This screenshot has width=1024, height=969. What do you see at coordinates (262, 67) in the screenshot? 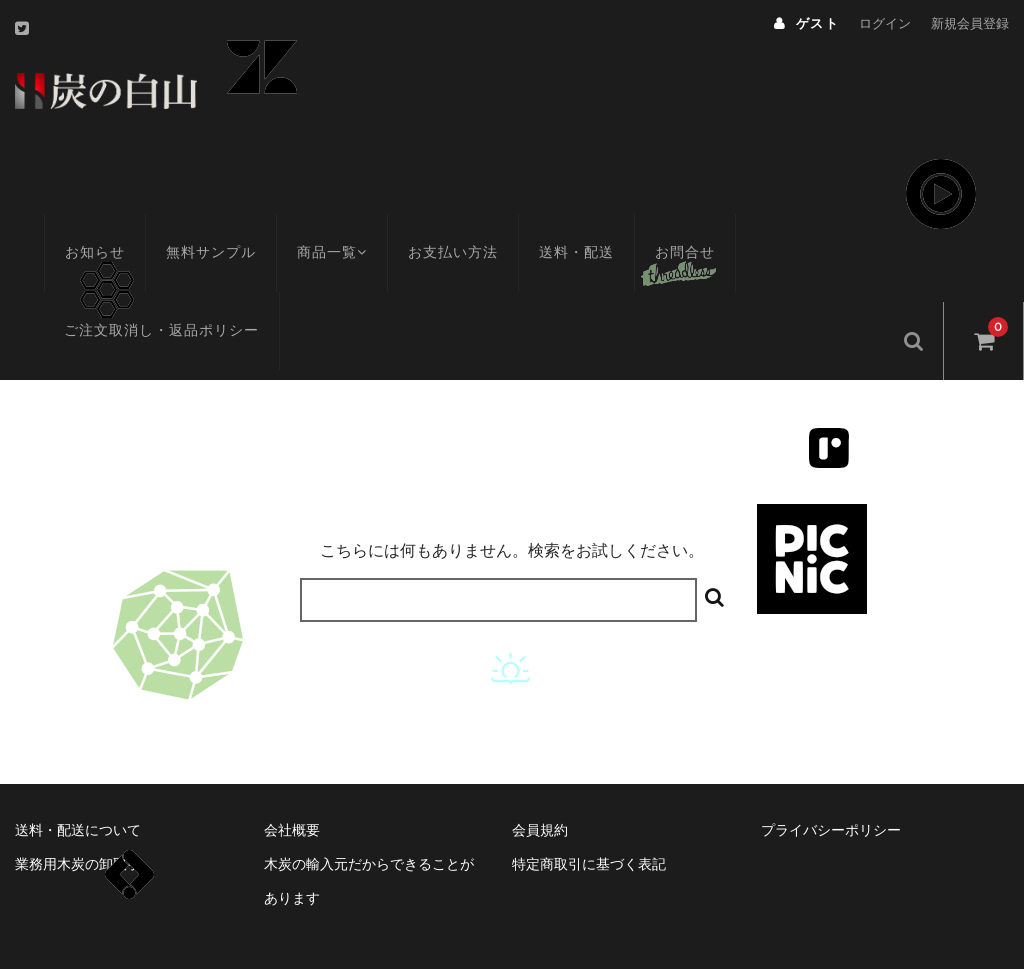
I see `open zendesk support portal` at bounding box center [262, 67].